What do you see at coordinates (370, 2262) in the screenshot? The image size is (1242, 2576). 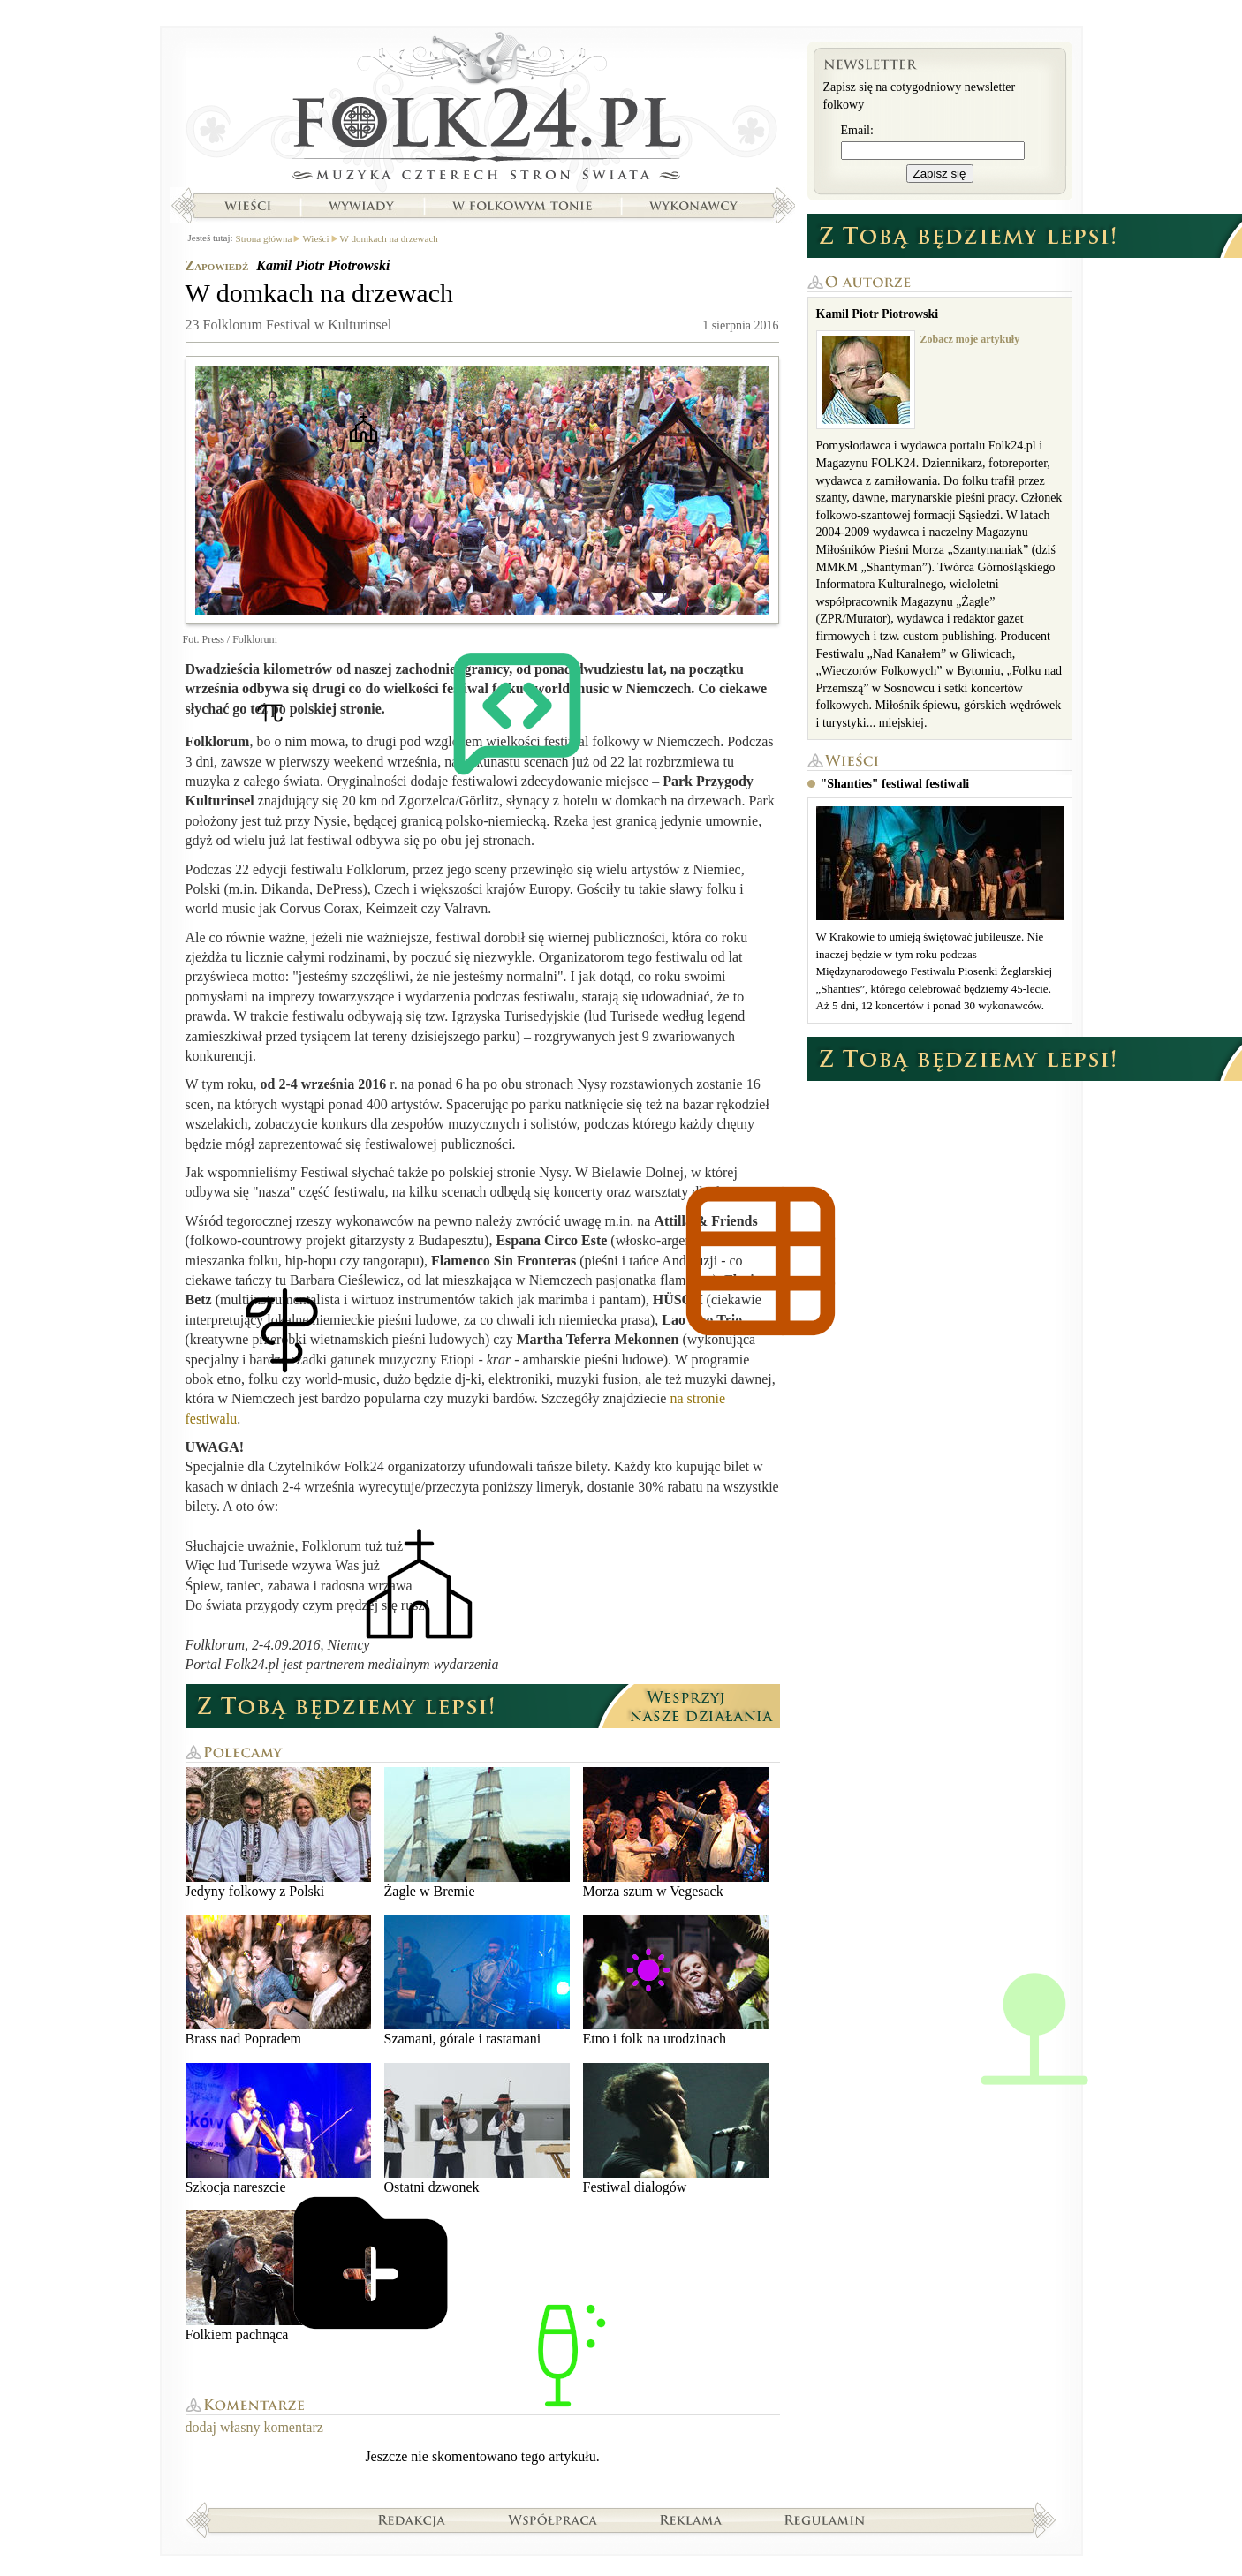 I see `create a new folder` at bounding box center [370, 2262].